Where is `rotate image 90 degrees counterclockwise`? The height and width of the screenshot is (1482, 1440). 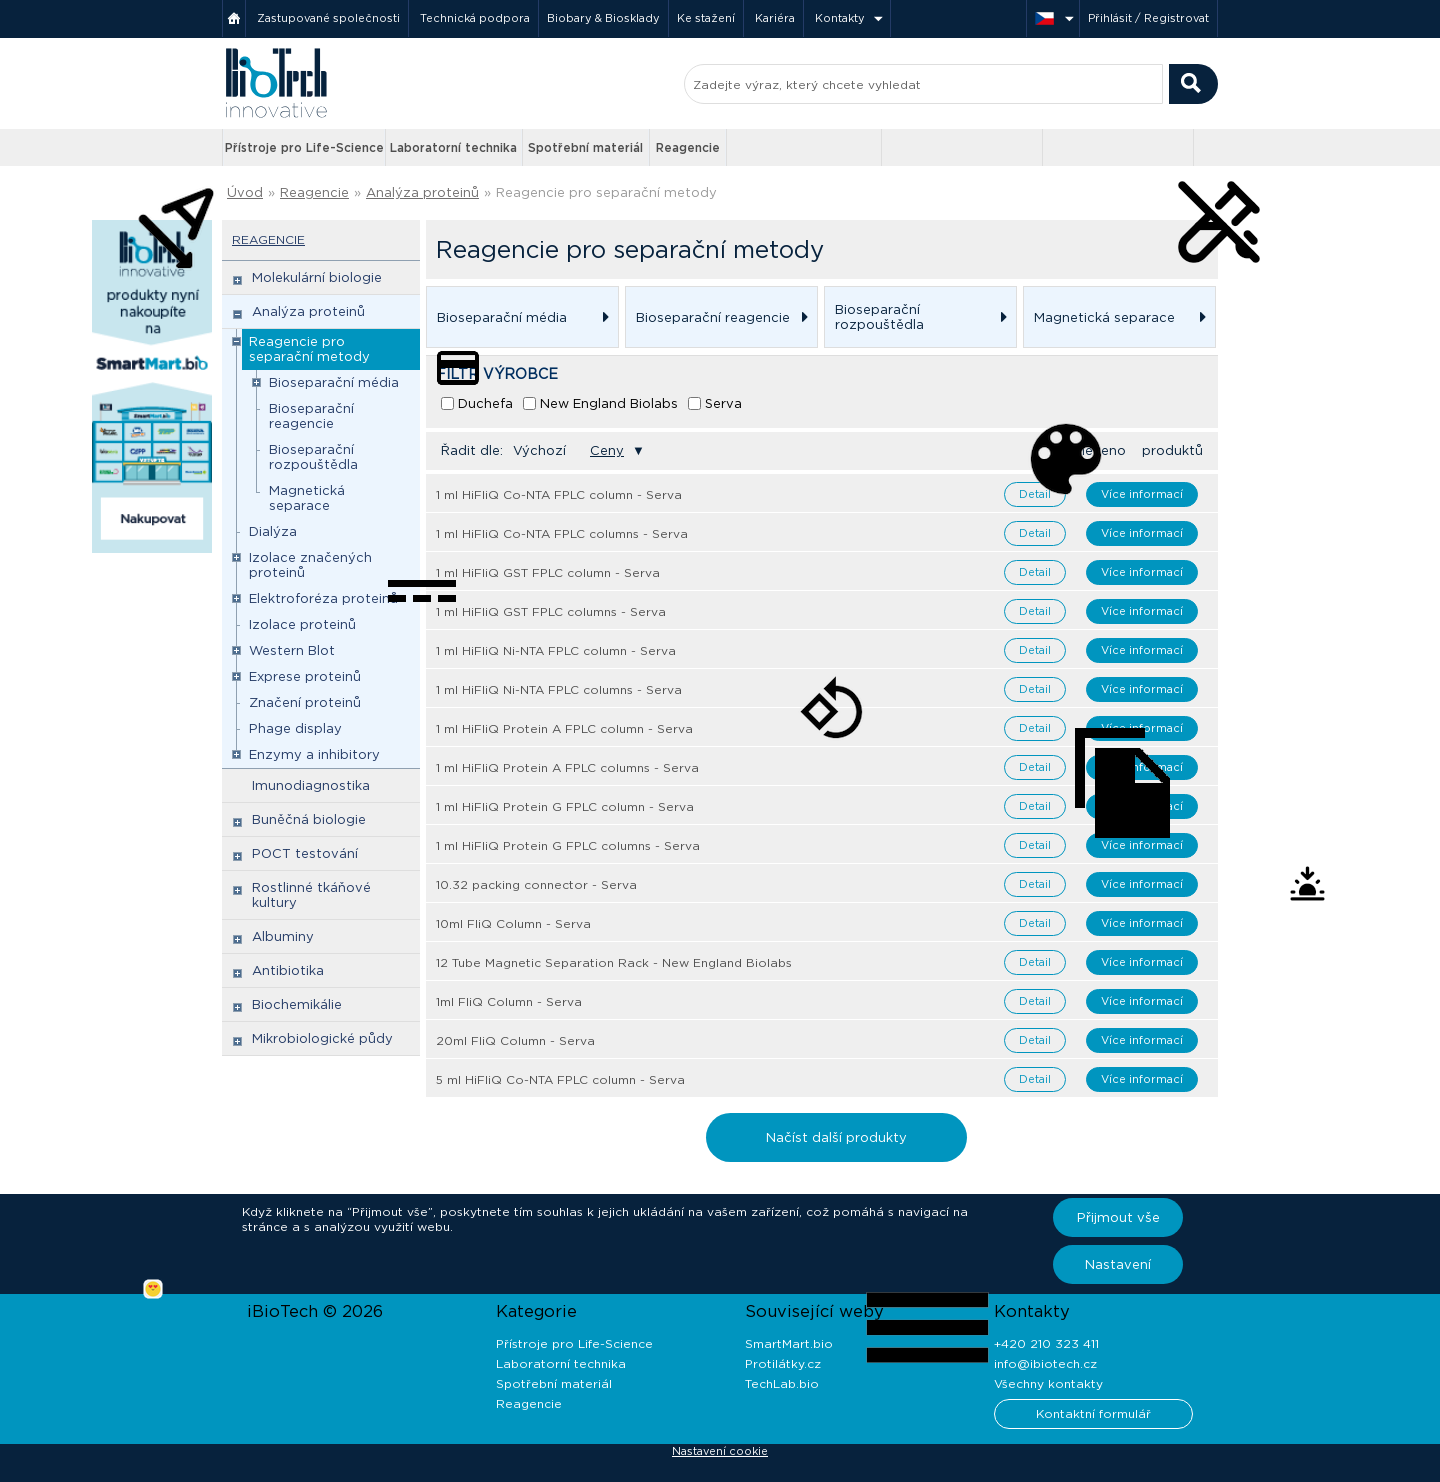 rotate image 90 degrees counterclockwise is located at coordinates (833, 709).